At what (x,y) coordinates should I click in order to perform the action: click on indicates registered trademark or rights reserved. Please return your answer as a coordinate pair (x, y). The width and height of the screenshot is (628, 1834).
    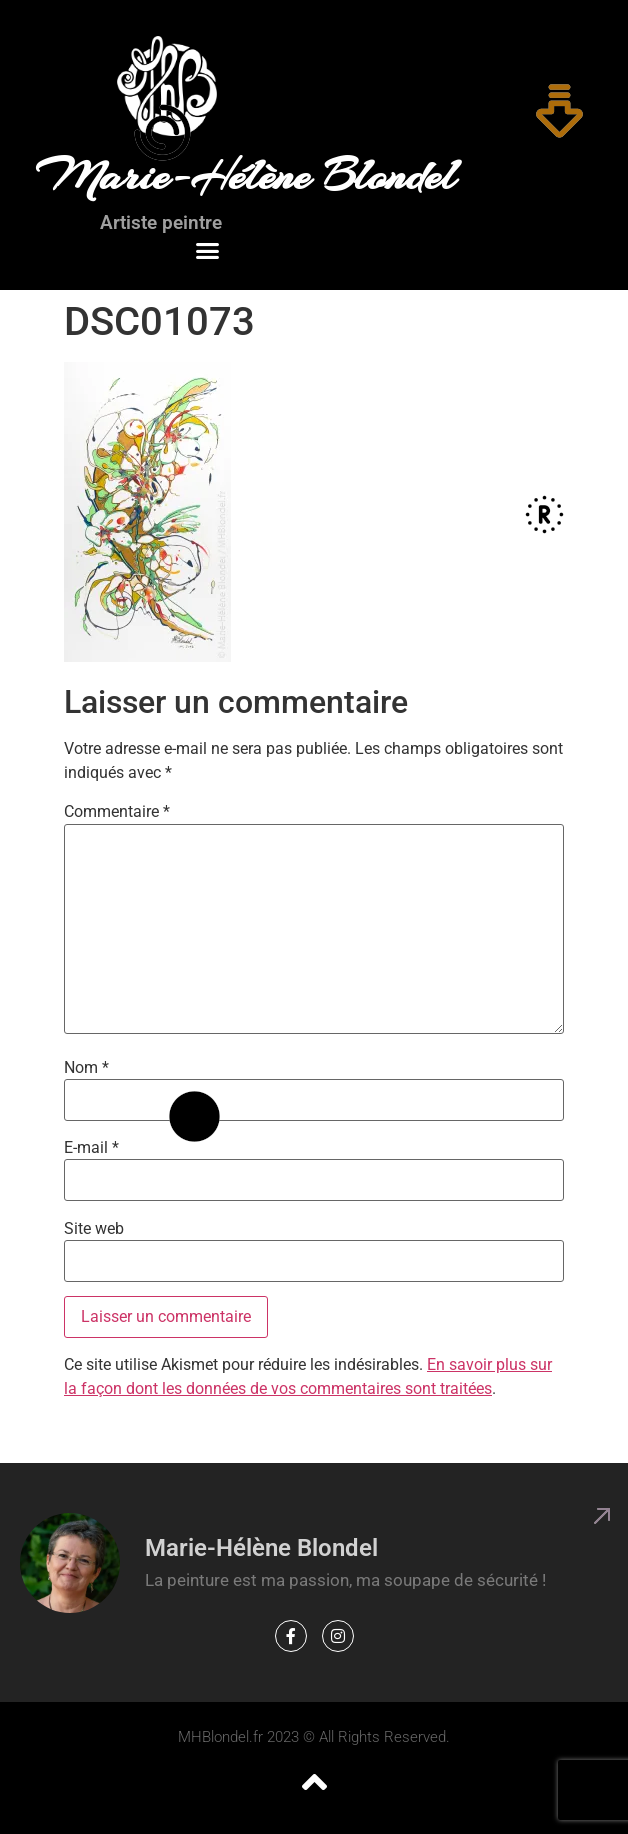
    Looking at the image, I should click on (544, 514).